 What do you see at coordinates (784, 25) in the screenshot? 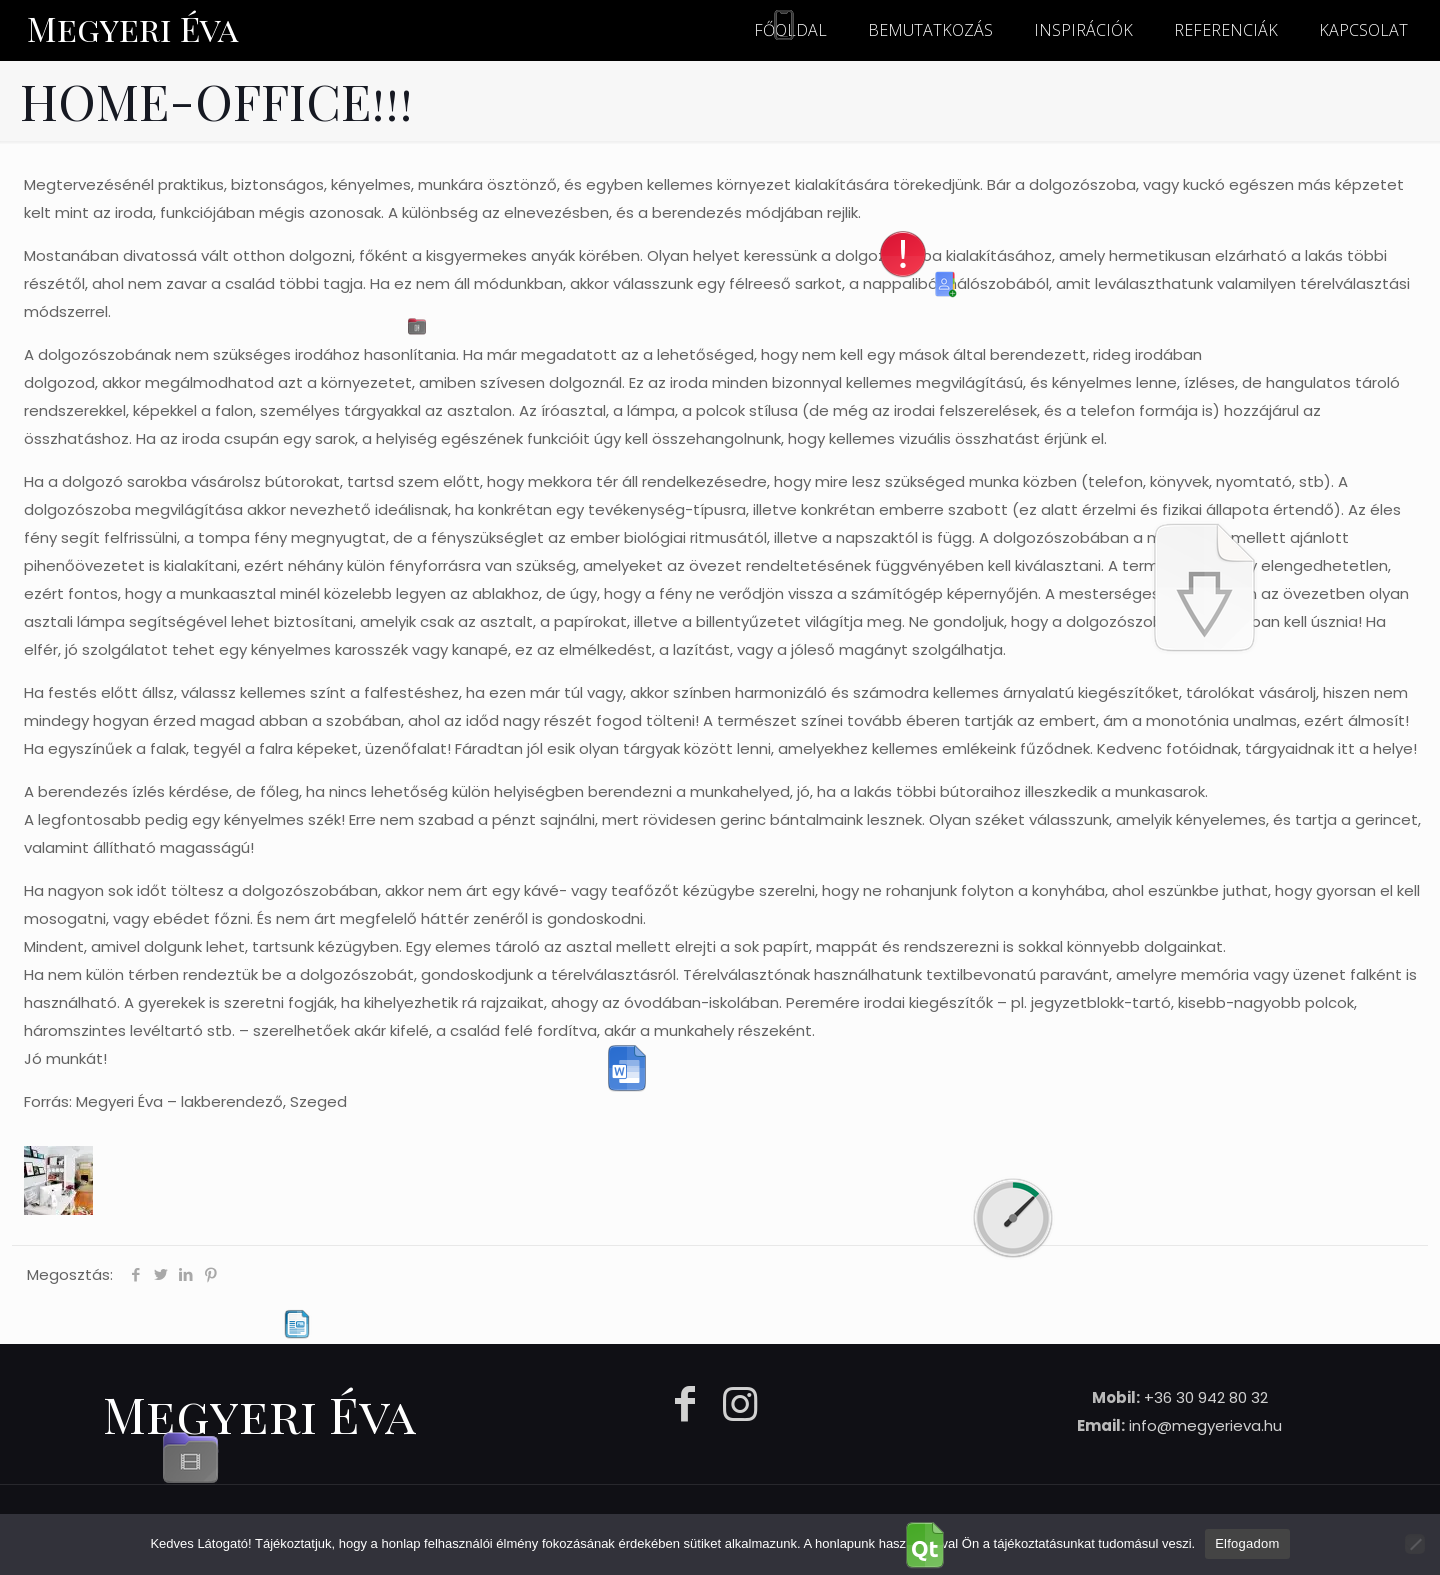
I see `indicates mobile device or smartphone` at bounding box center [784, 25].